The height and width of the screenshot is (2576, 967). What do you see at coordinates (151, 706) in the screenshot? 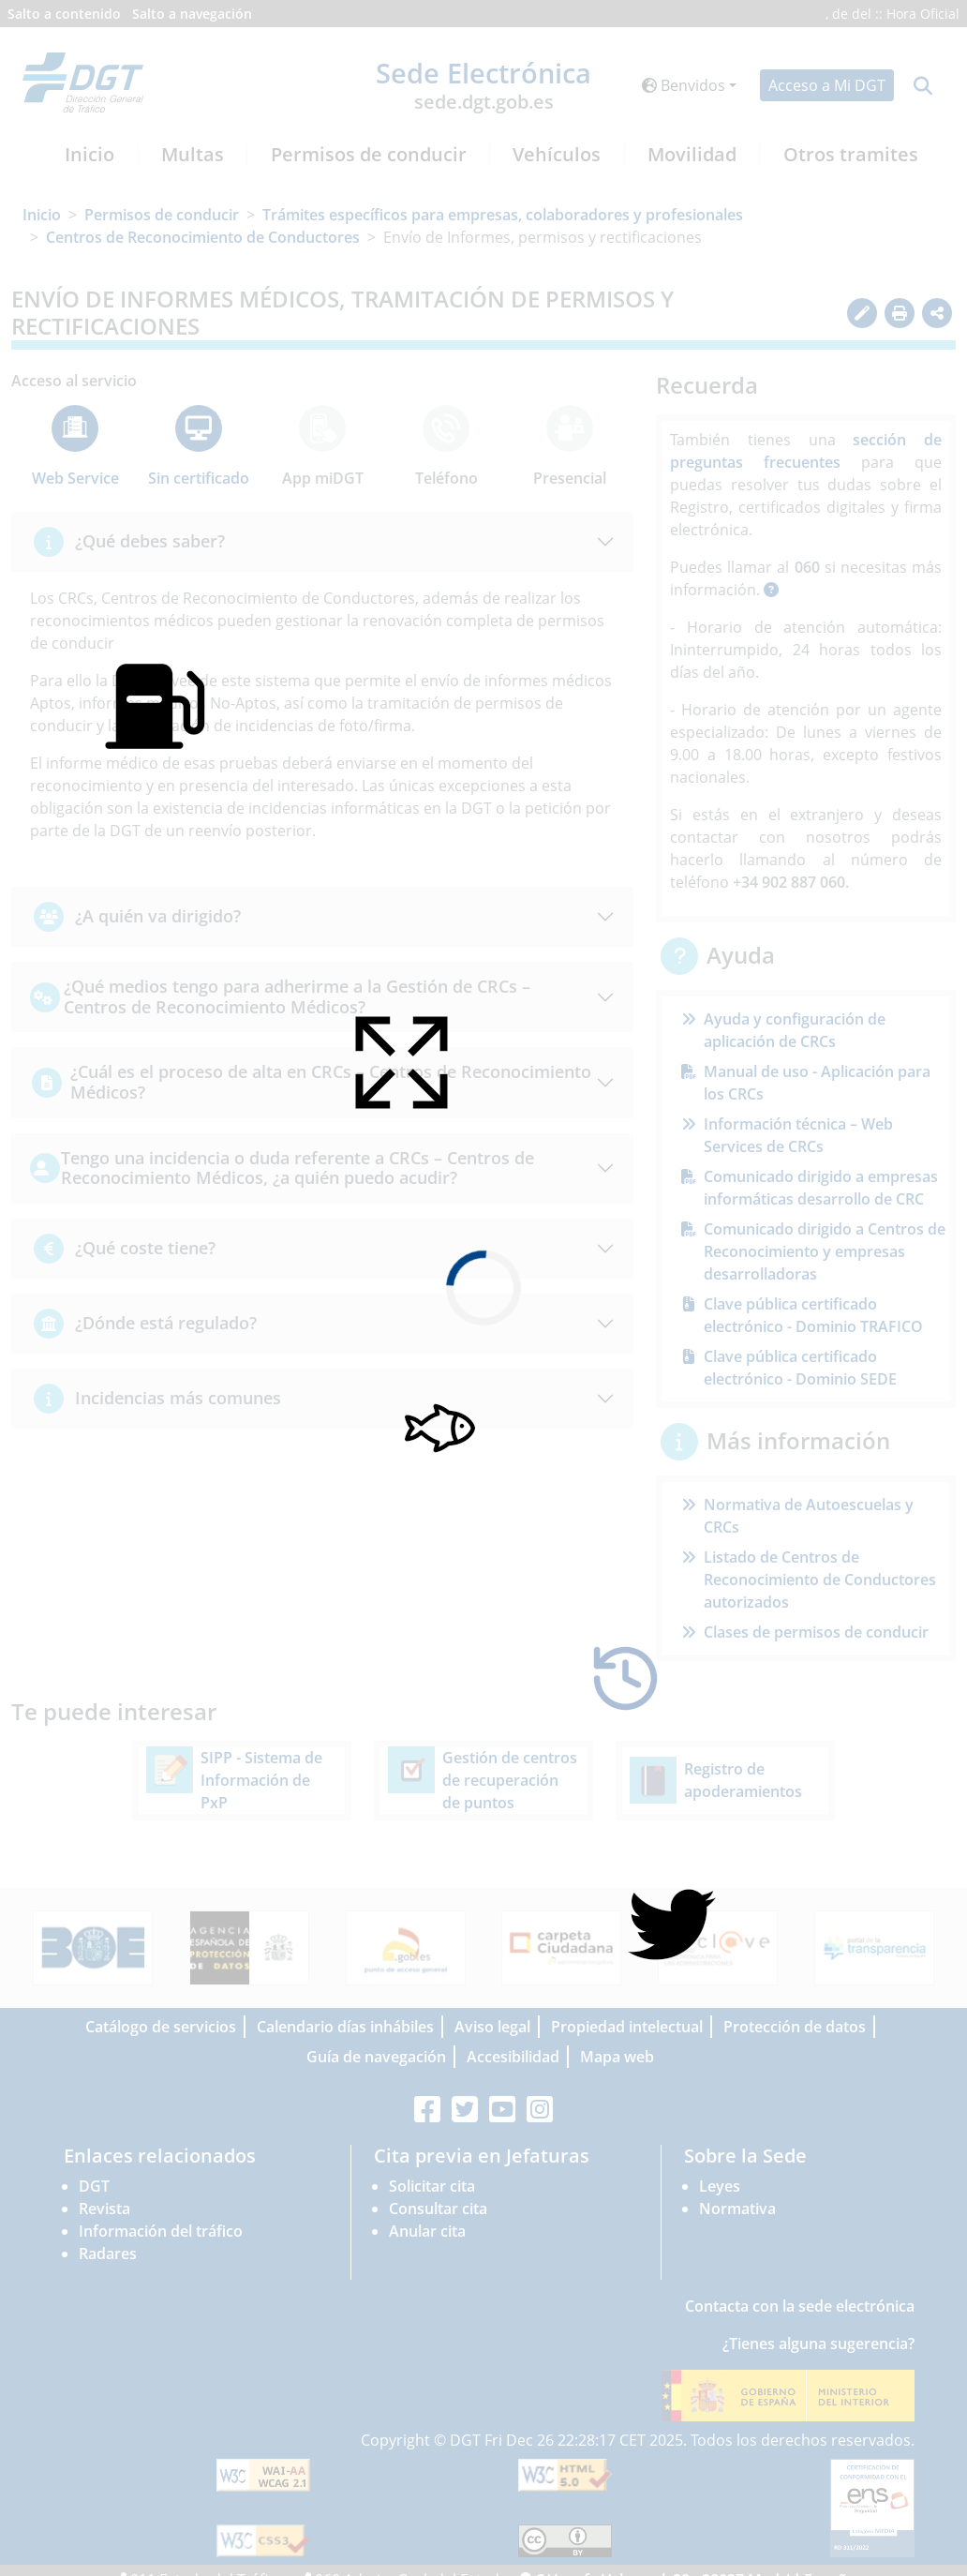
I see `find nearby gas stations` at bounding box center [151, 706].